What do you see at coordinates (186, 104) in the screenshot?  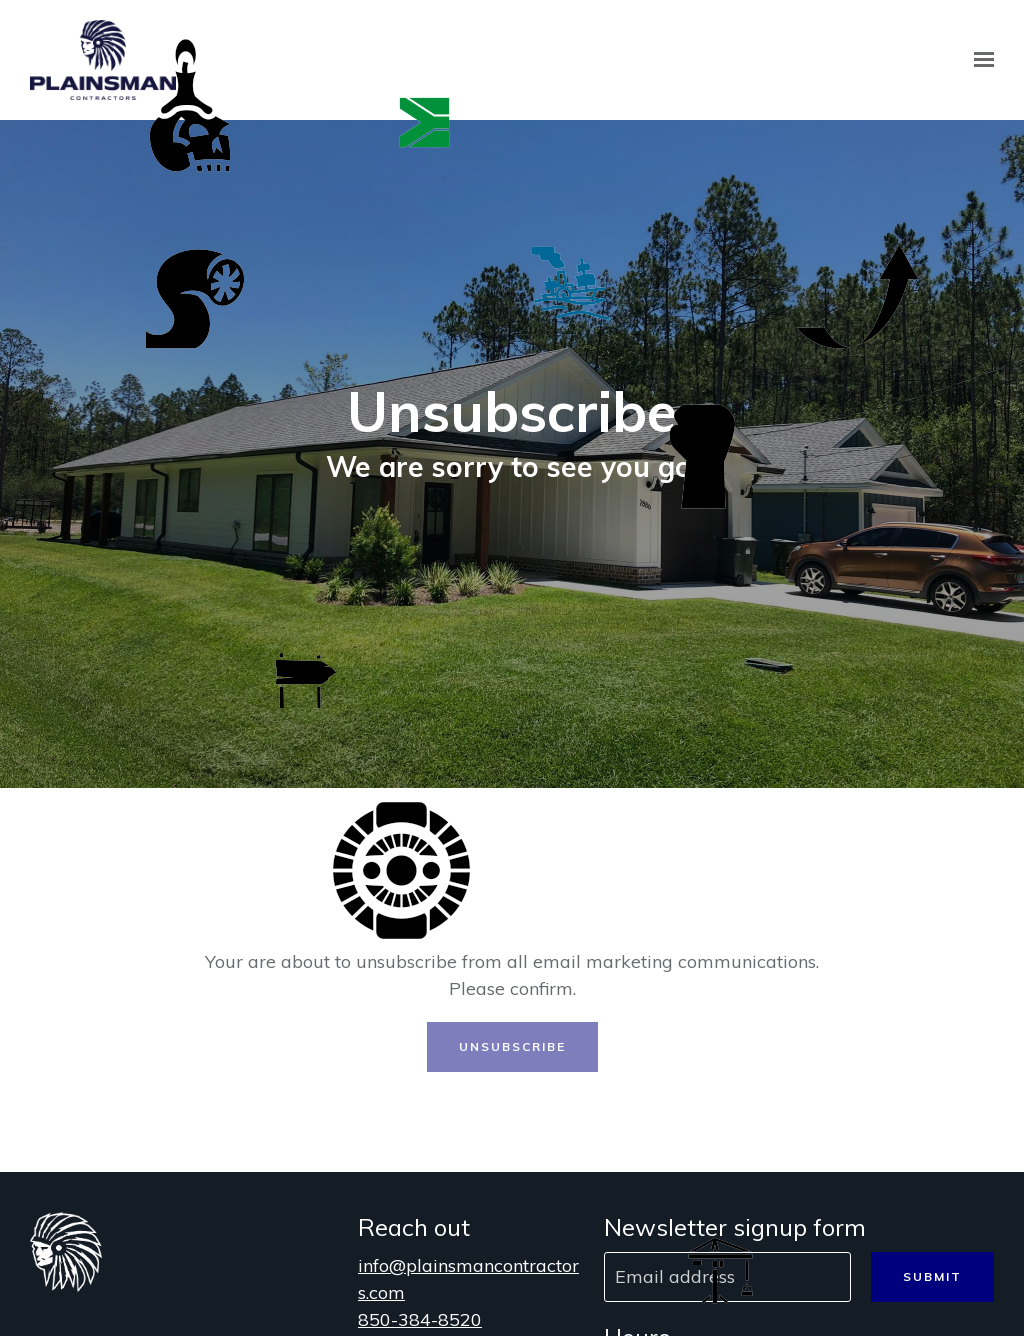 I see `access dark or horror-themed game settings` at bounding box center [186, 104].